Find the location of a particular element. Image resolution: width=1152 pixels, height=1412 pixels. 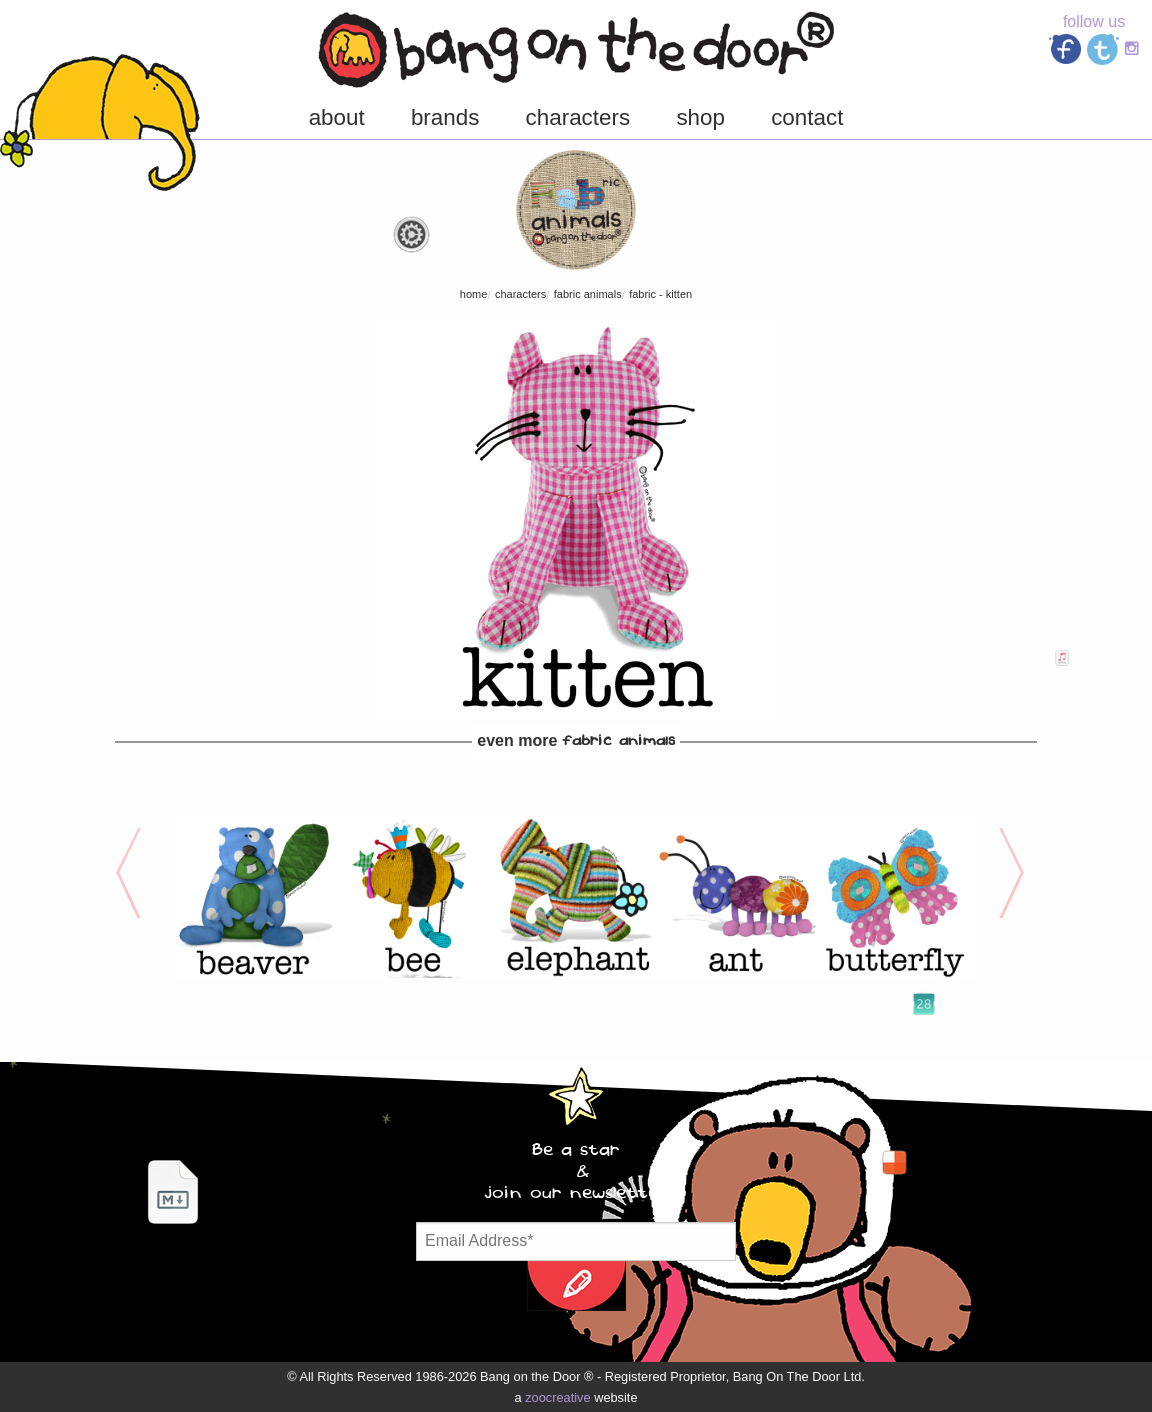

open the GNOME calendar application is located at coordinates (924, 1004).